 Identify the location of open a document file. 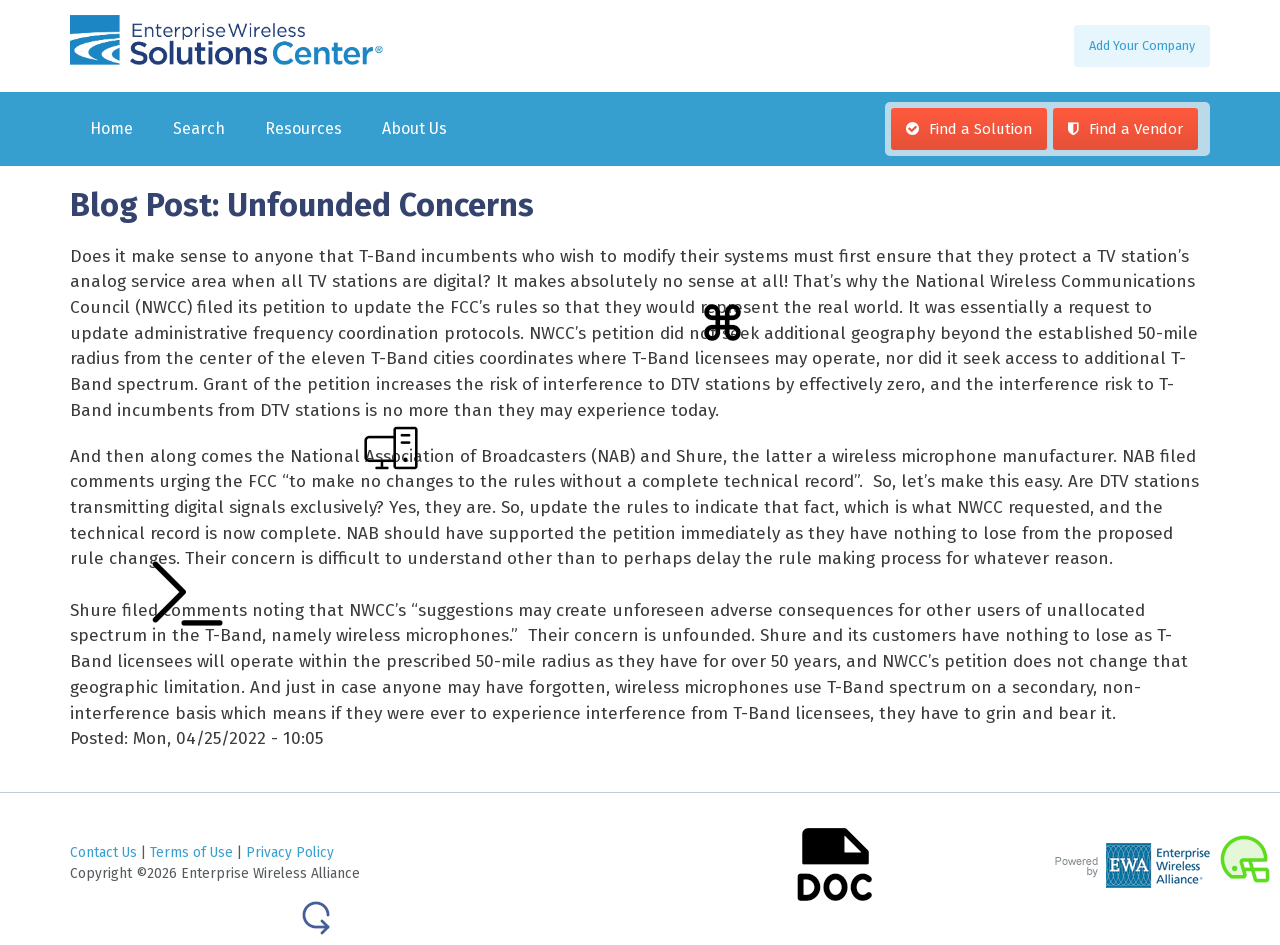
(835, 867).